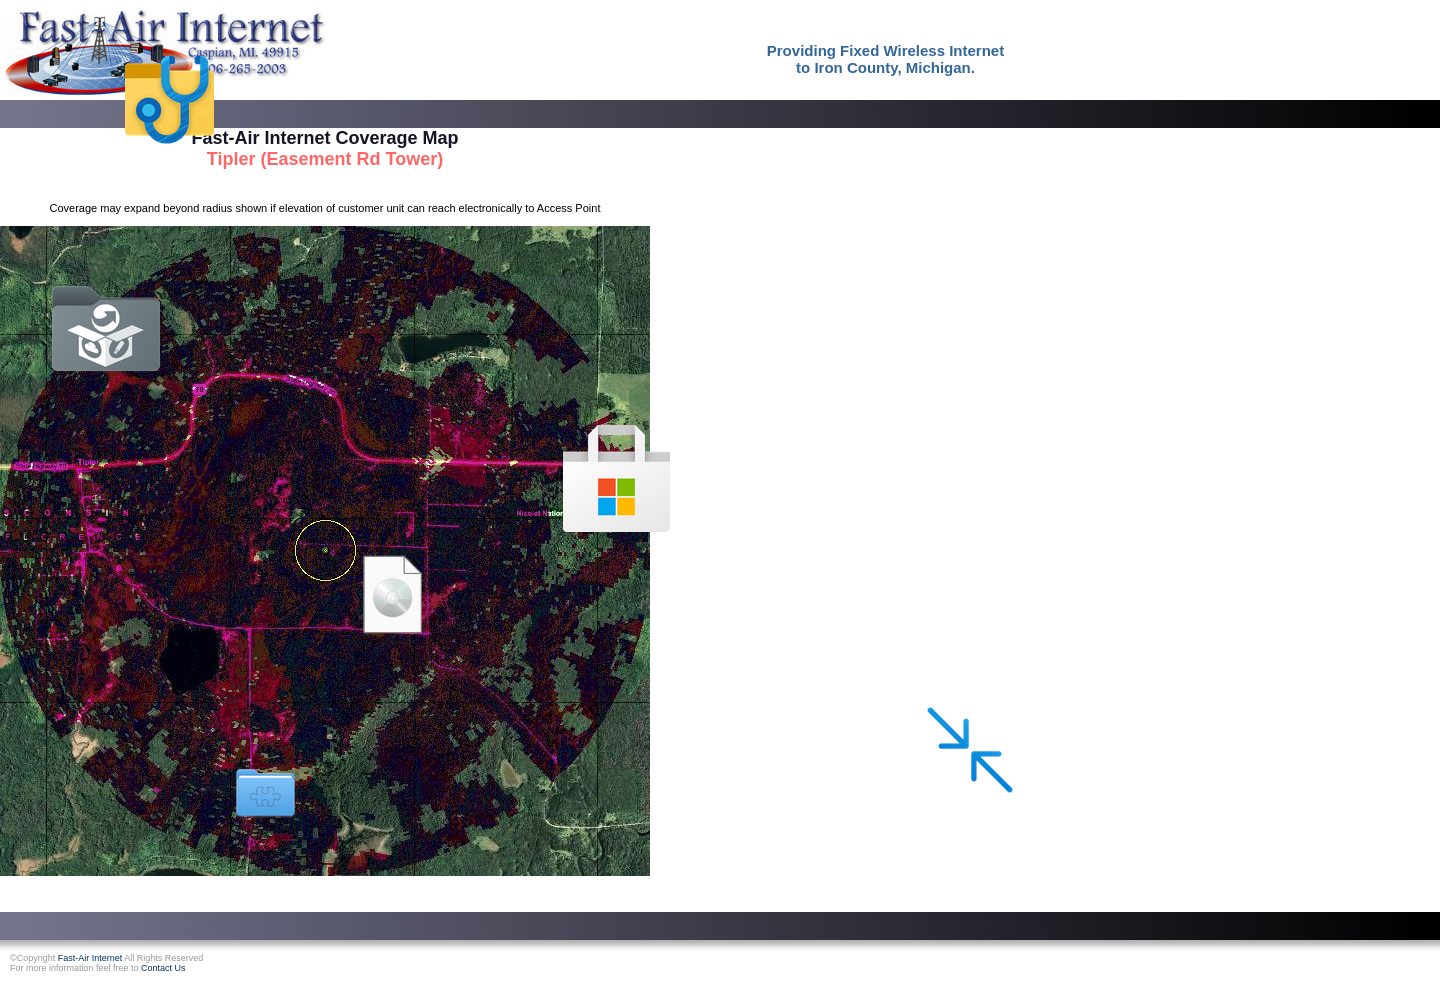 The image size is (1440, 985). I want to click on open the Microsoft Store app, so click(616, 478).